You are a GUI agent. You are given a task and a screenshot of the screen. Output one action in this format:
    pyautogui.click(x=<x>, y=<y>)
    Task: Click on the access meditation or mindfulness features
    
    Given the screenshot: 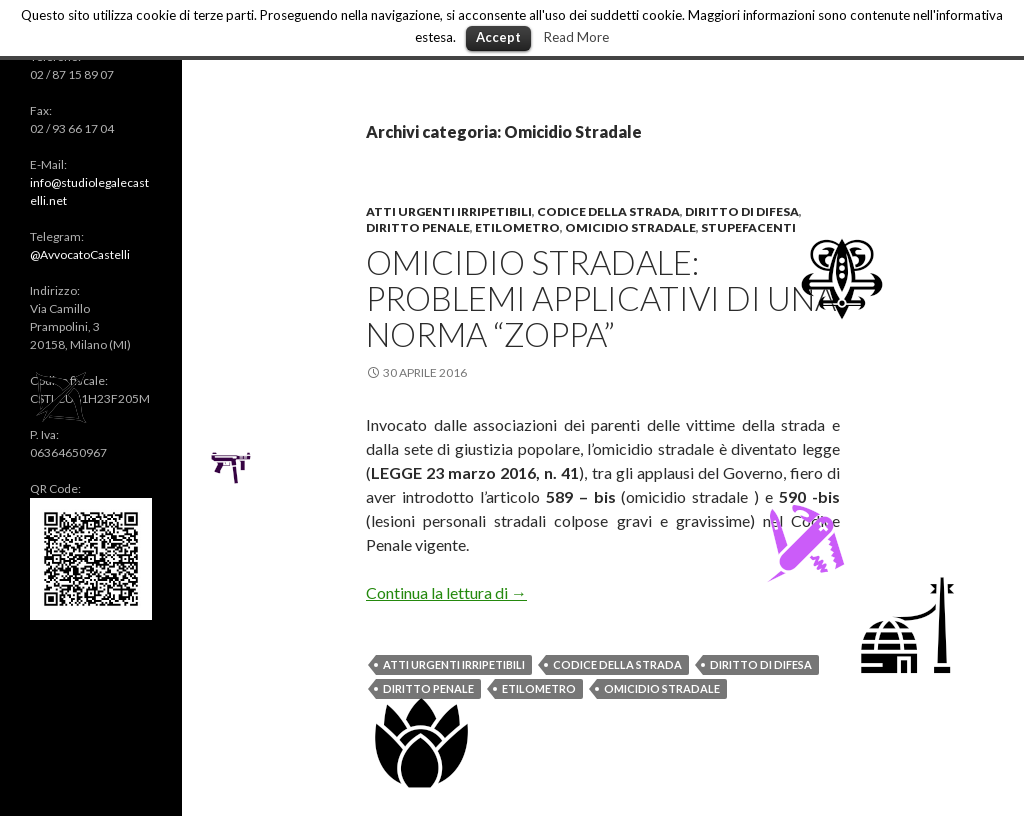 What is the action you would take?
    pyautogui.click(x=421, y=740)
    